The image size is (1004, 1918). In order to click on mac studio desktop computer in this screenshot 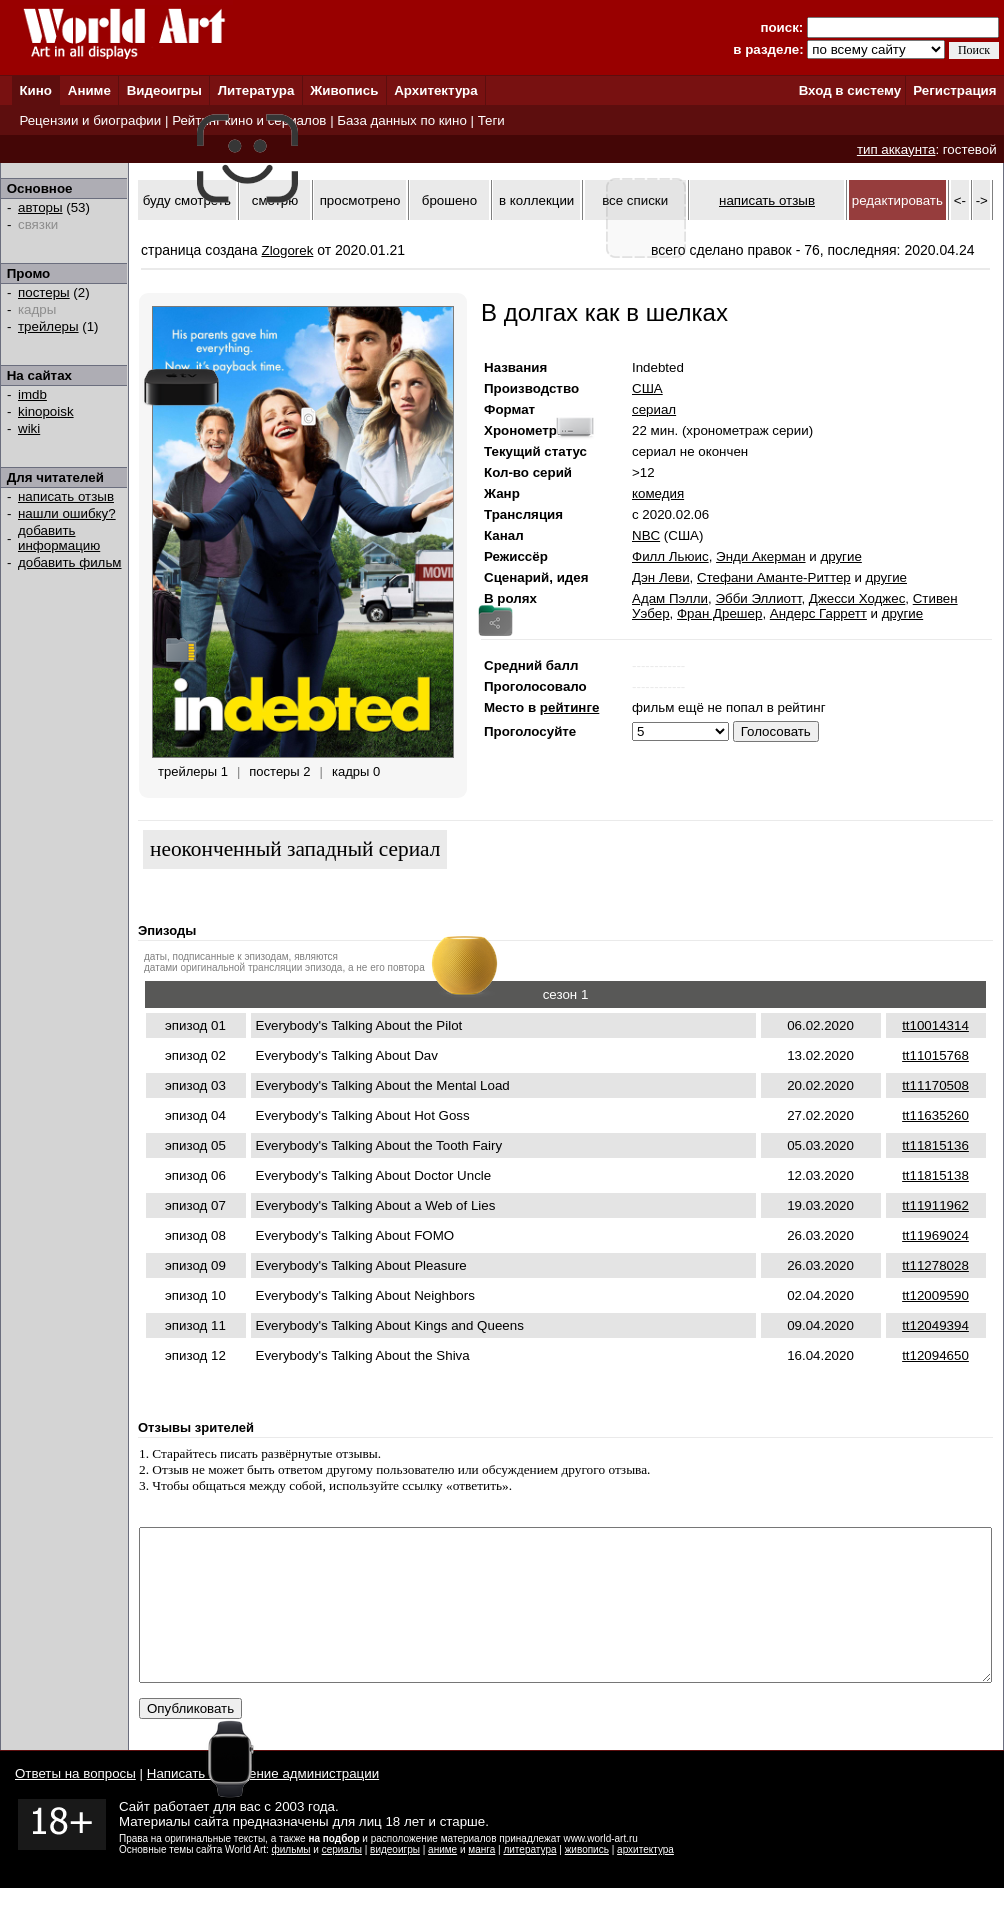, I will do `click(575, 426)`.